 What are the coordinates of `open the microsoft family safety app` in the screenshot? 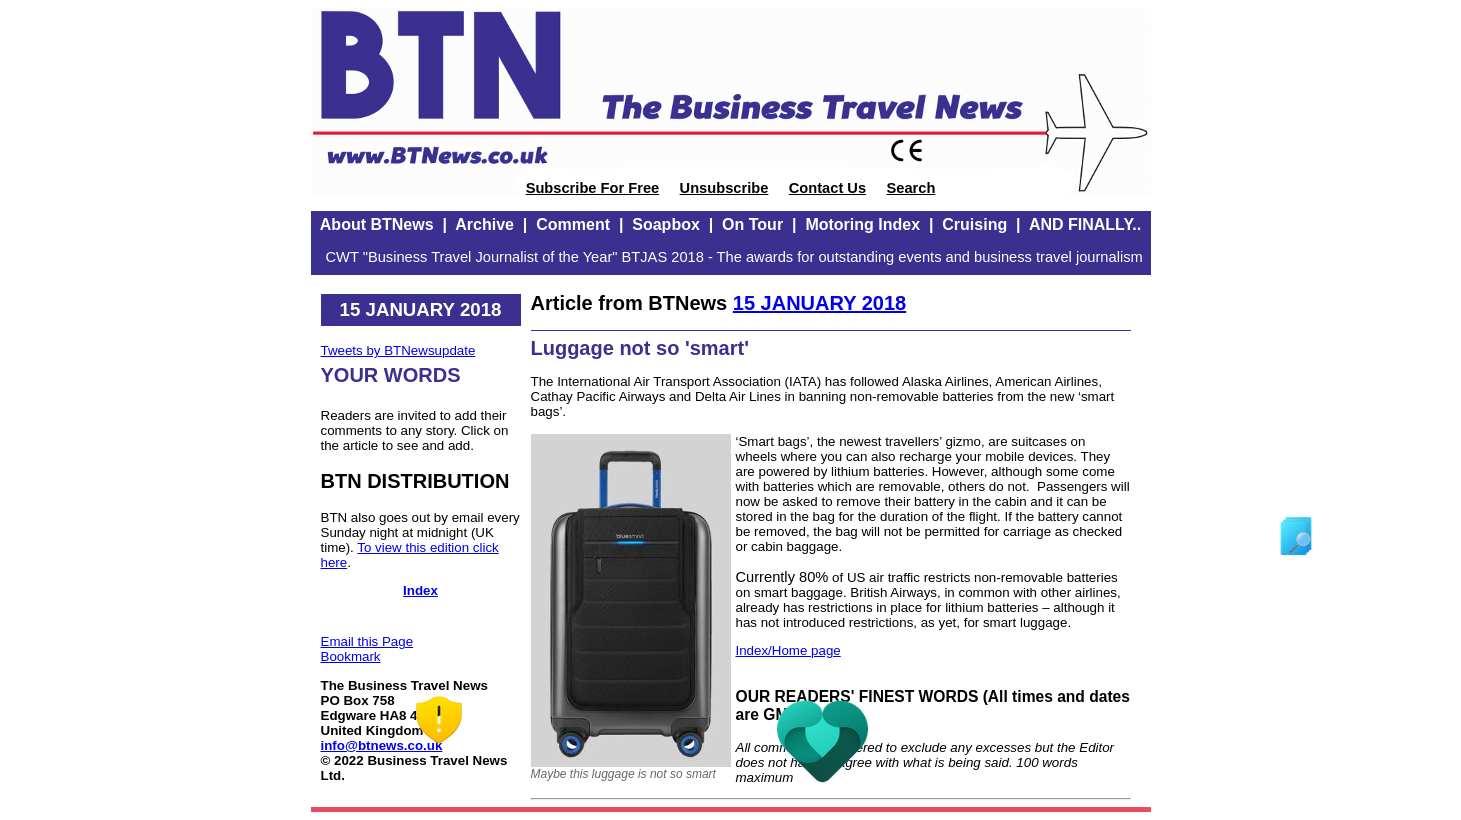 It's located at (822, 740).